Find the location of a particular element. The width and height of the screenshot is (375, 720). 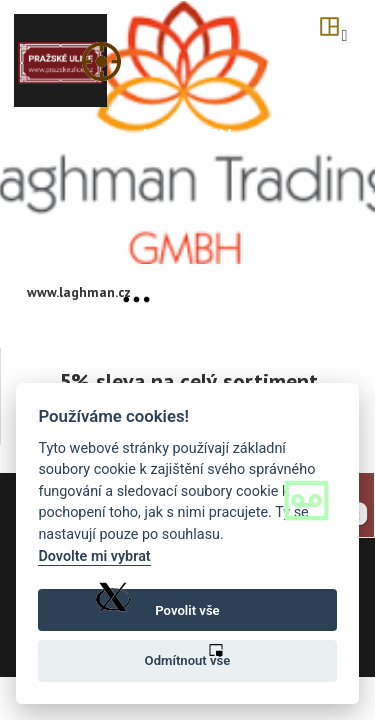

center or focus on current location is located at coordinates (101, 61).